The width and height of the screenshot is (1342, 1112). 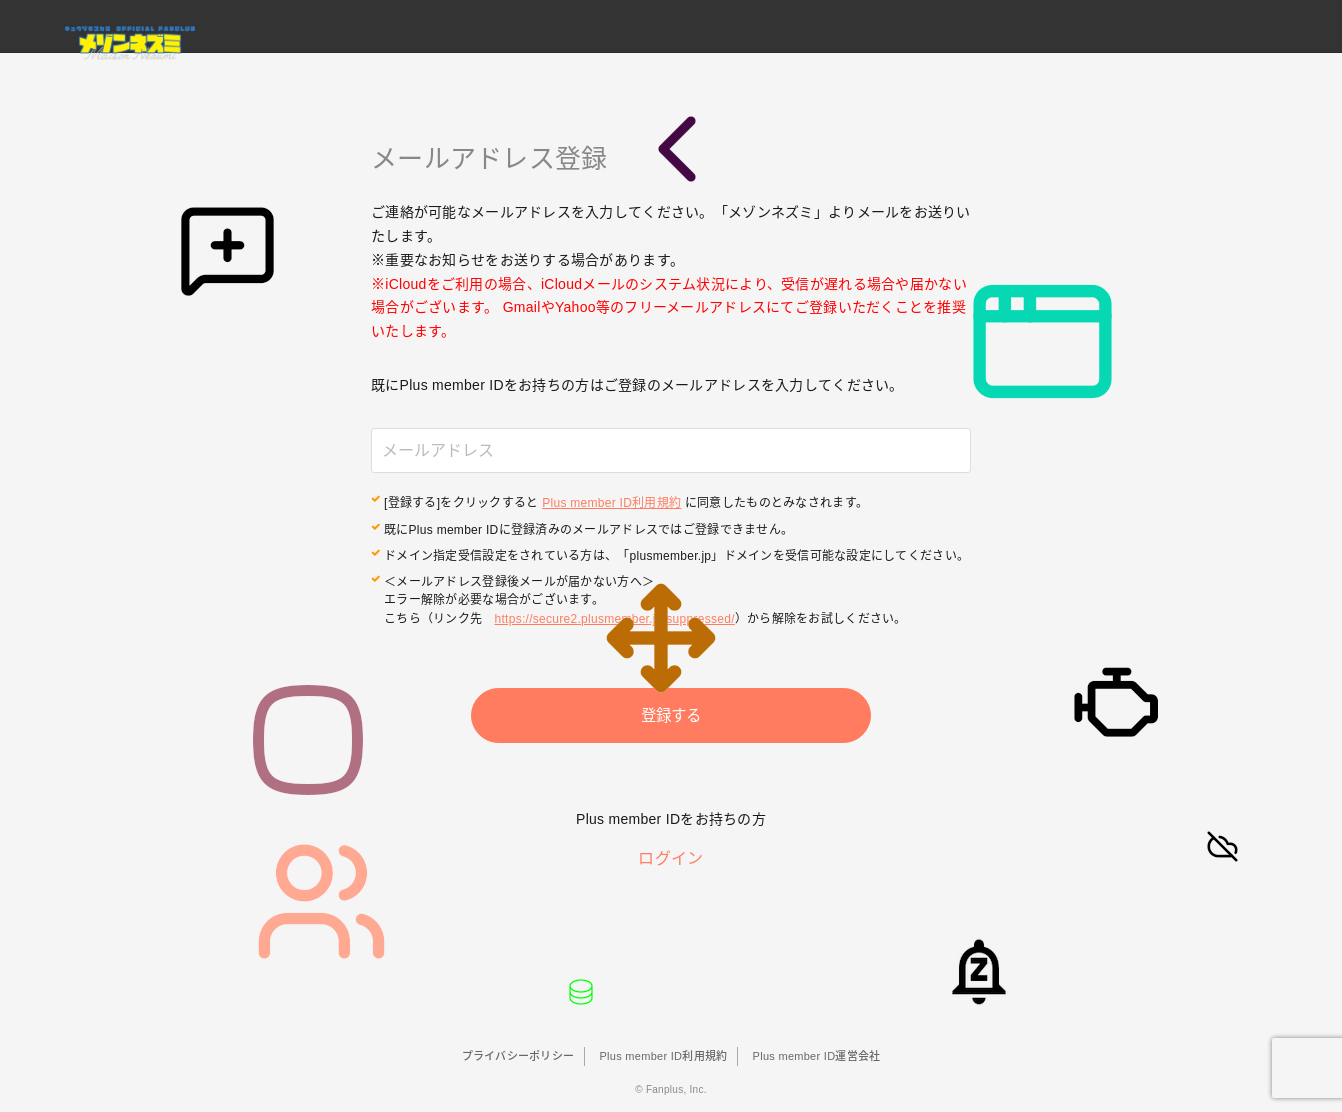 What do you see at coordinates (661, 638) in the screenshot?
I see `move or reposition an element` at bounding box center [661, 638].